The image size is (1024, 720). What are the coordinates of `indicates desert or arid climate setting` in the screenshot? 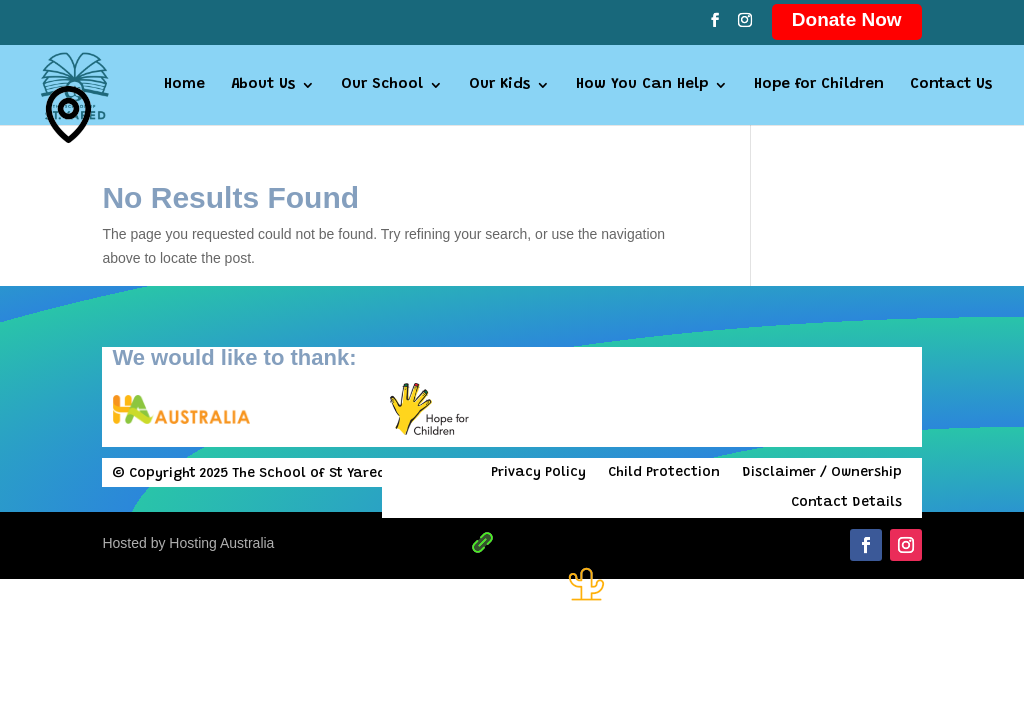 It's located at (586, 585).